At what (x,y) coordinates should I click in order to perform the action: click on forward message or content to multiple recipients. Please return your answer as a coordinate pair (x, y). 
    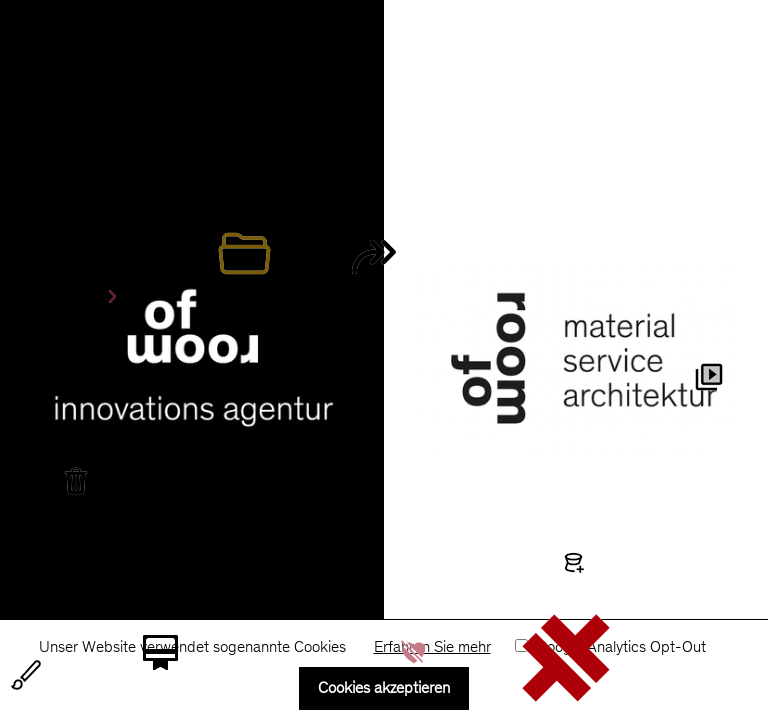
    Looking at the image, I should click on (374, 257).